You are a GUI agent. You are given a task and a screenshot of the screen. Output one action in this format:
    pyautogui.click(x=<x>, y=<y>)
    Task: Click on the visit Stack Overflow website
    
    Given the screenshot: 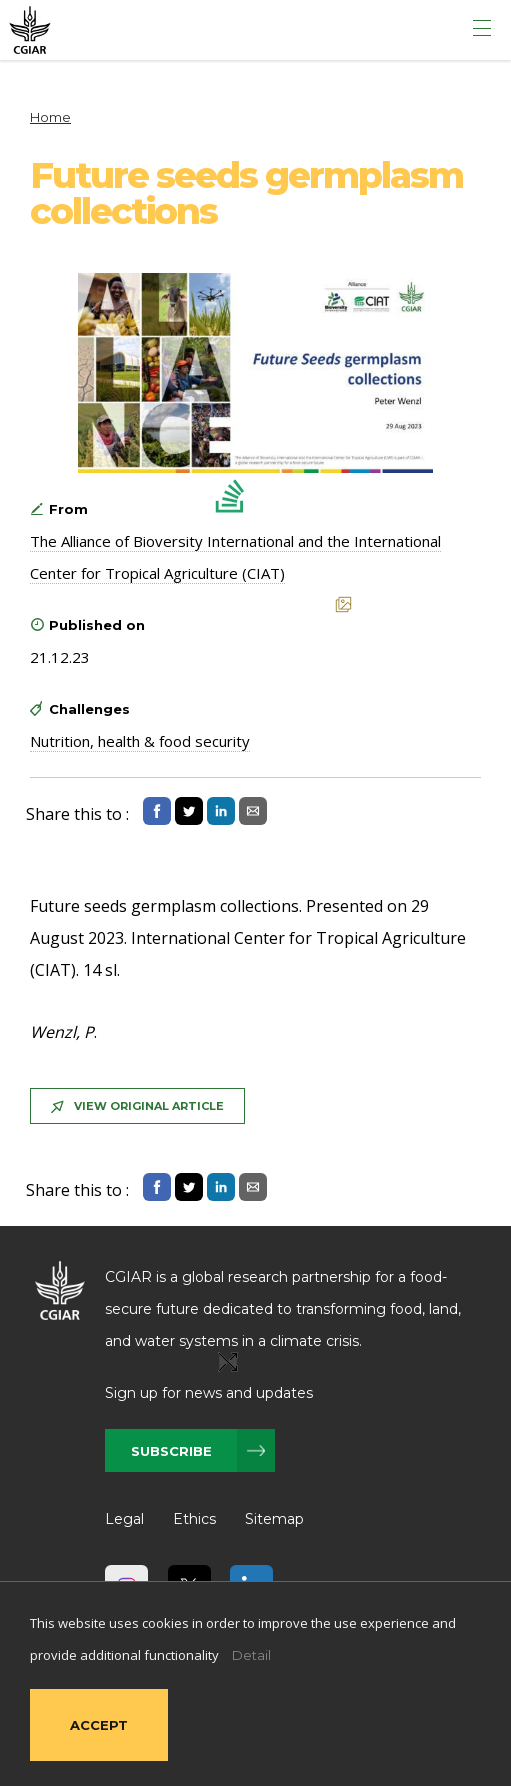 What is the action you would take?
    pyautogui.click(x=230, y=496)
    